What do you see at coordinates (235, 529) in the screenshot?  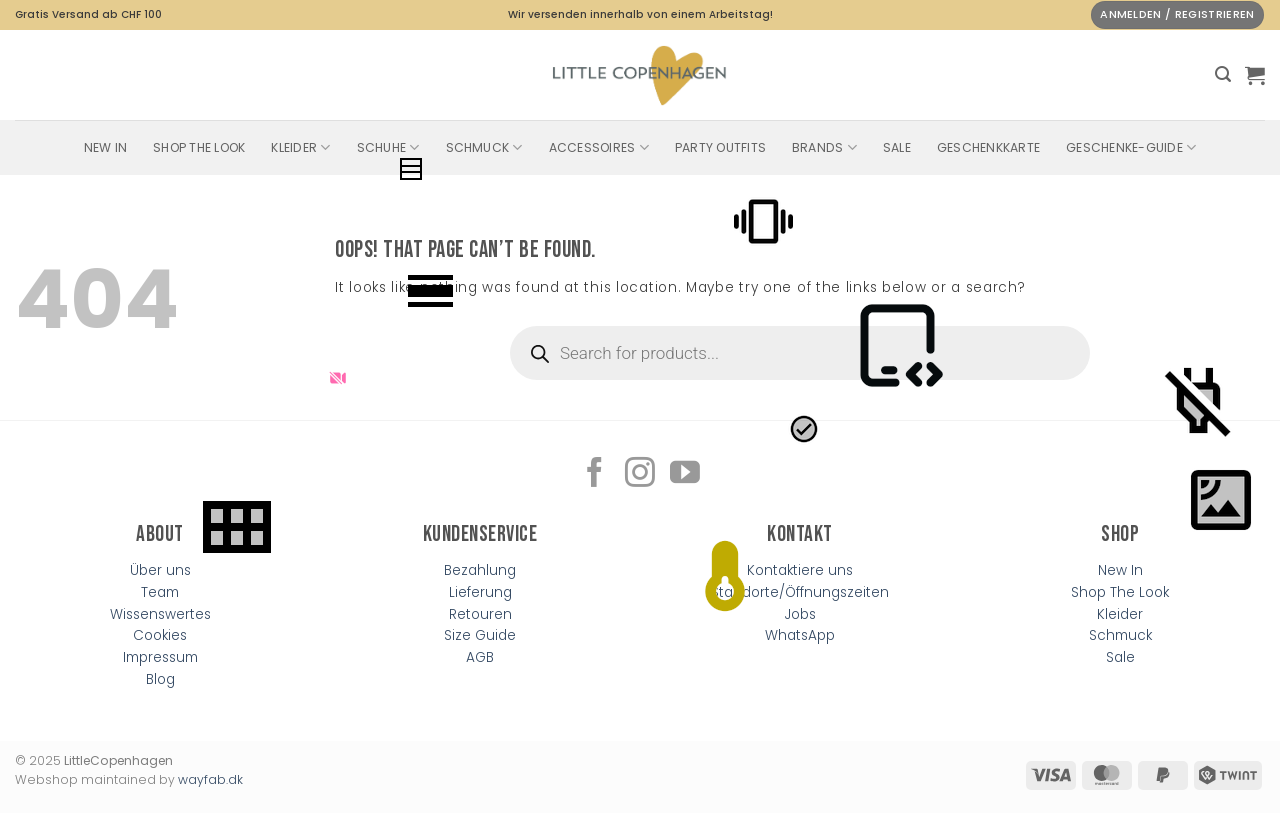 I see `switch to grid view layout` at bounding box center [235, 529].